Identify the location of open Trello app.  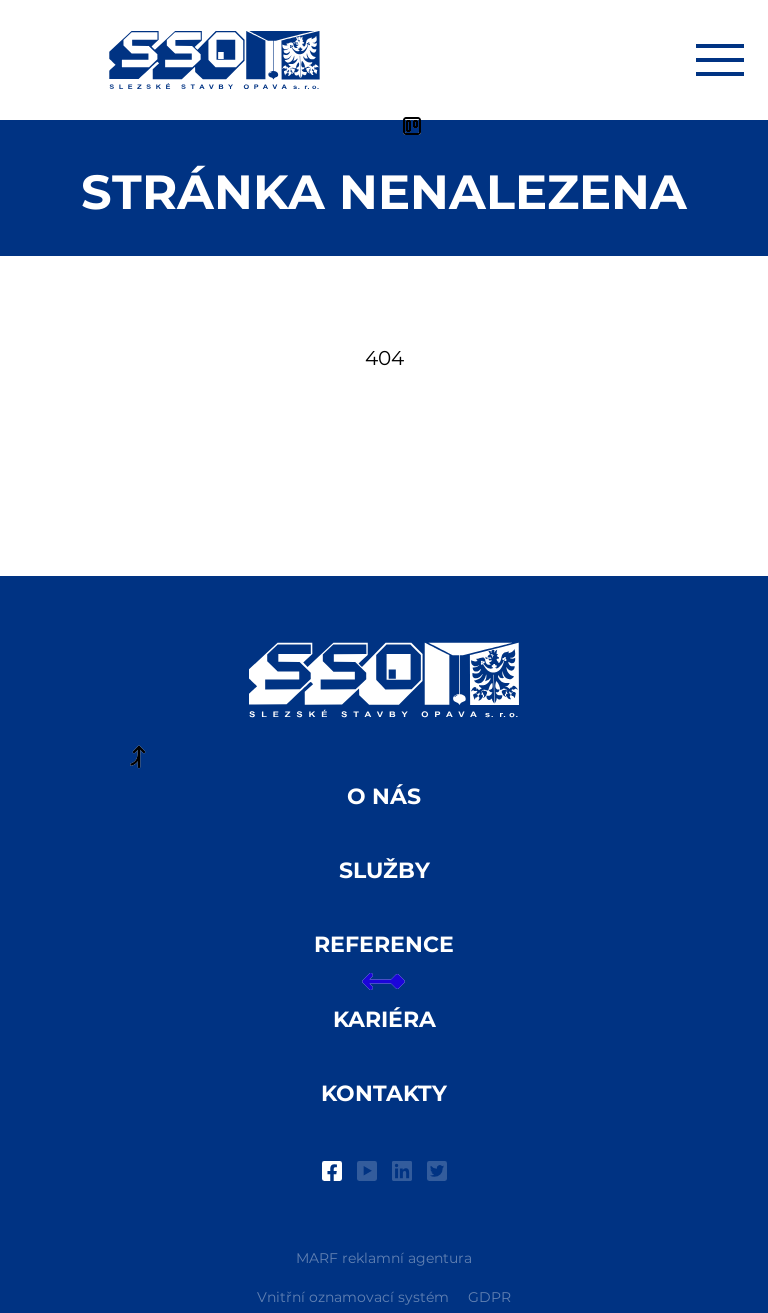
(412, 126).